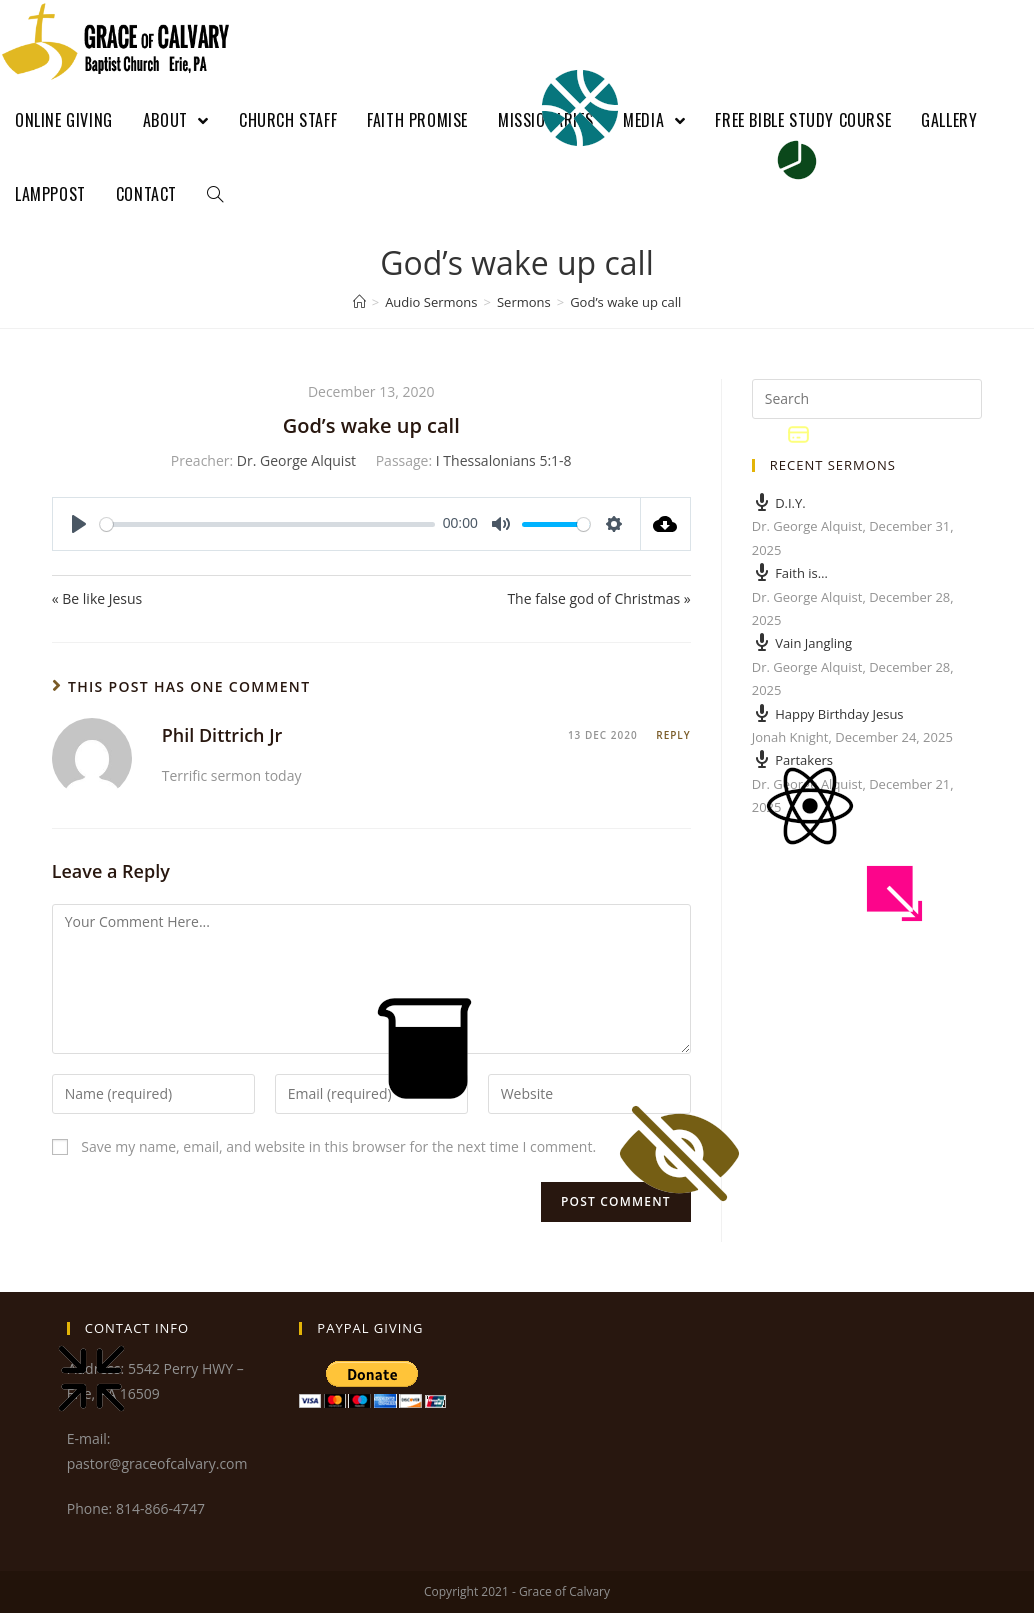  Describe the element at coordinates (91, 1378) in the screenshot. I see `exit fullscreen mode` at that location.